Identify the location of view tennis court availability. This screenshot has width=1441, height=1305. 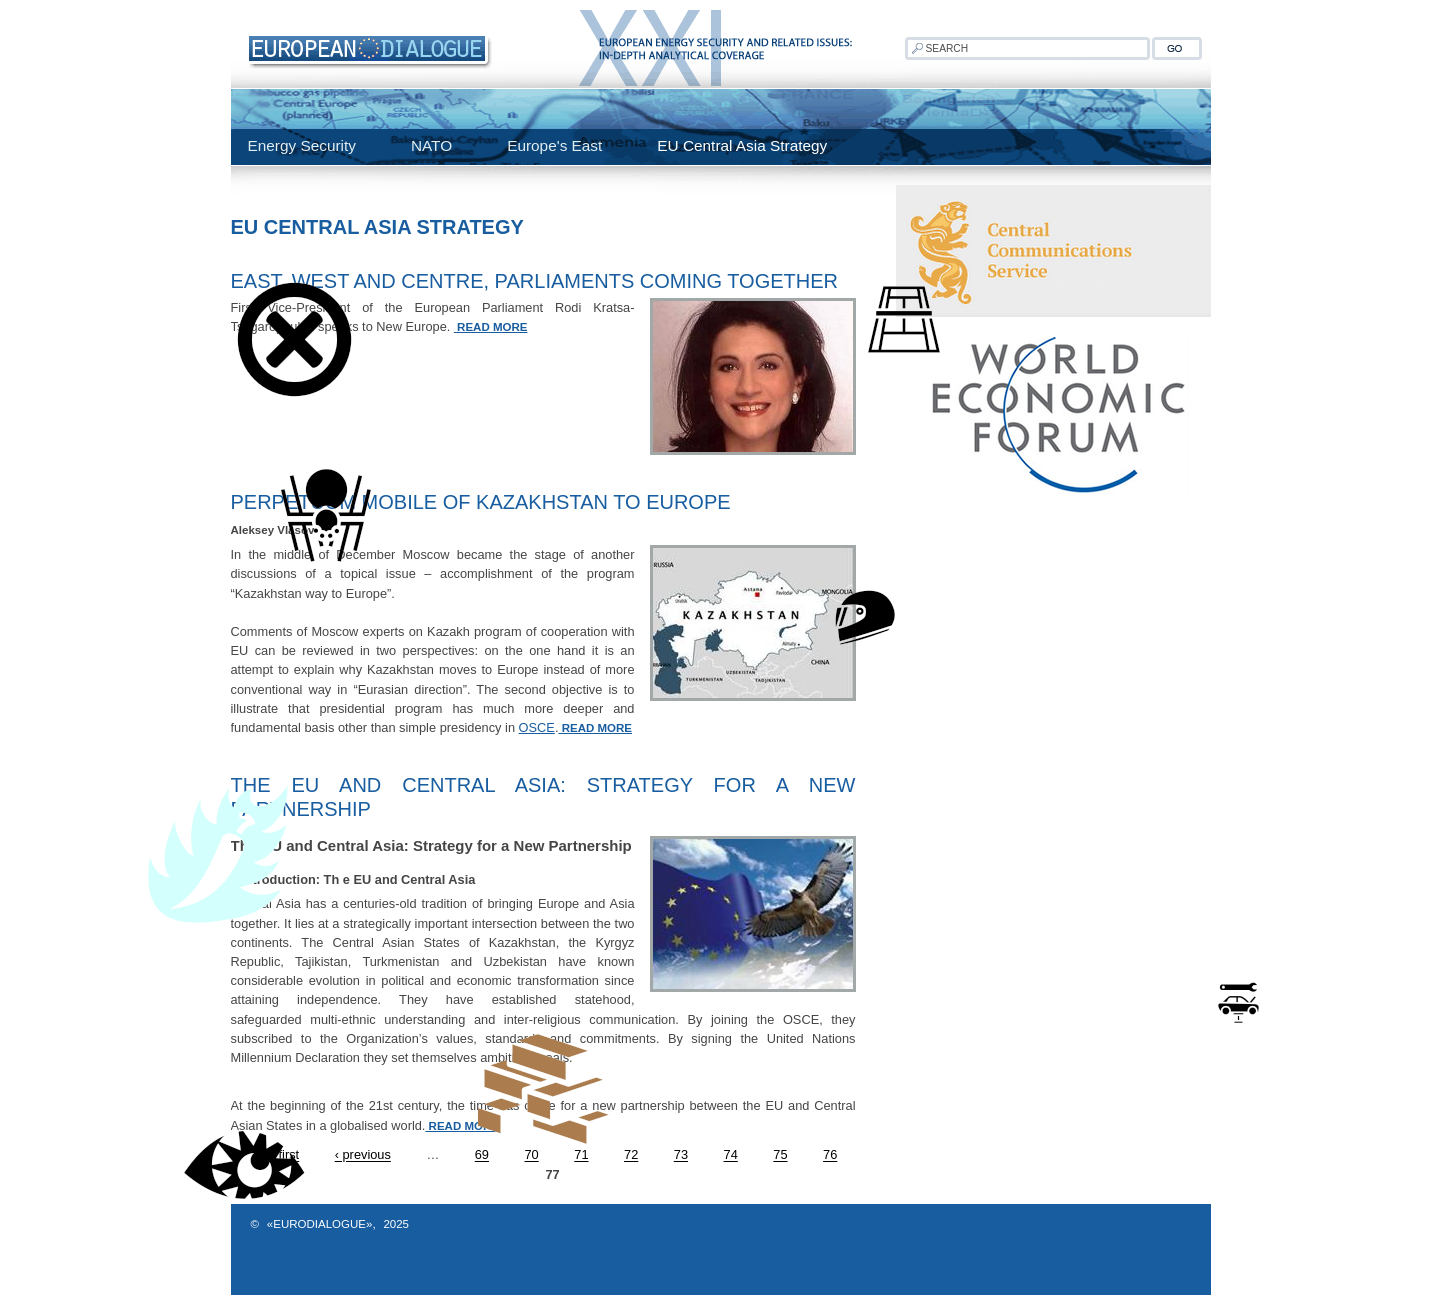
(904, 317).